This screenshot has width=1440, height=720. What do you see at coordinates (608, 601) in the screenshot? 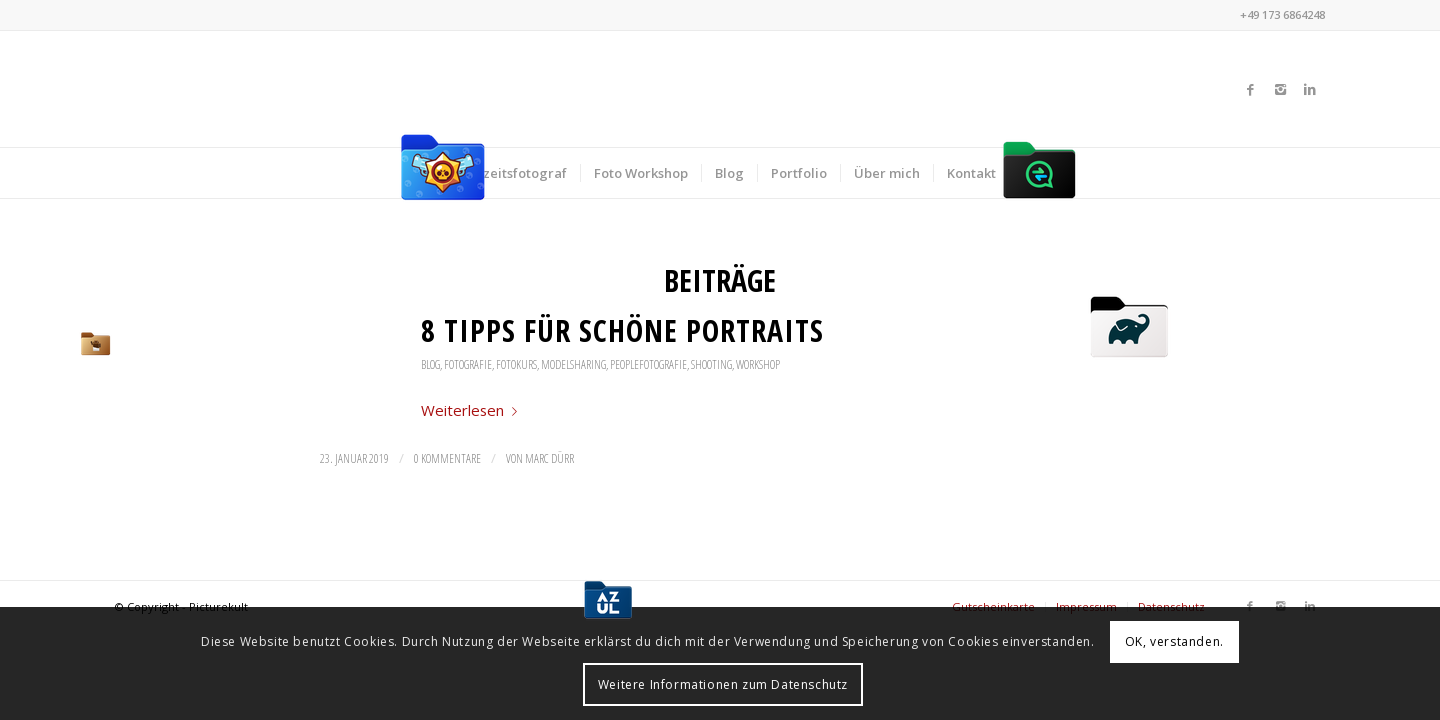
I see `open the azul folder` at bounding box center [608, 601].